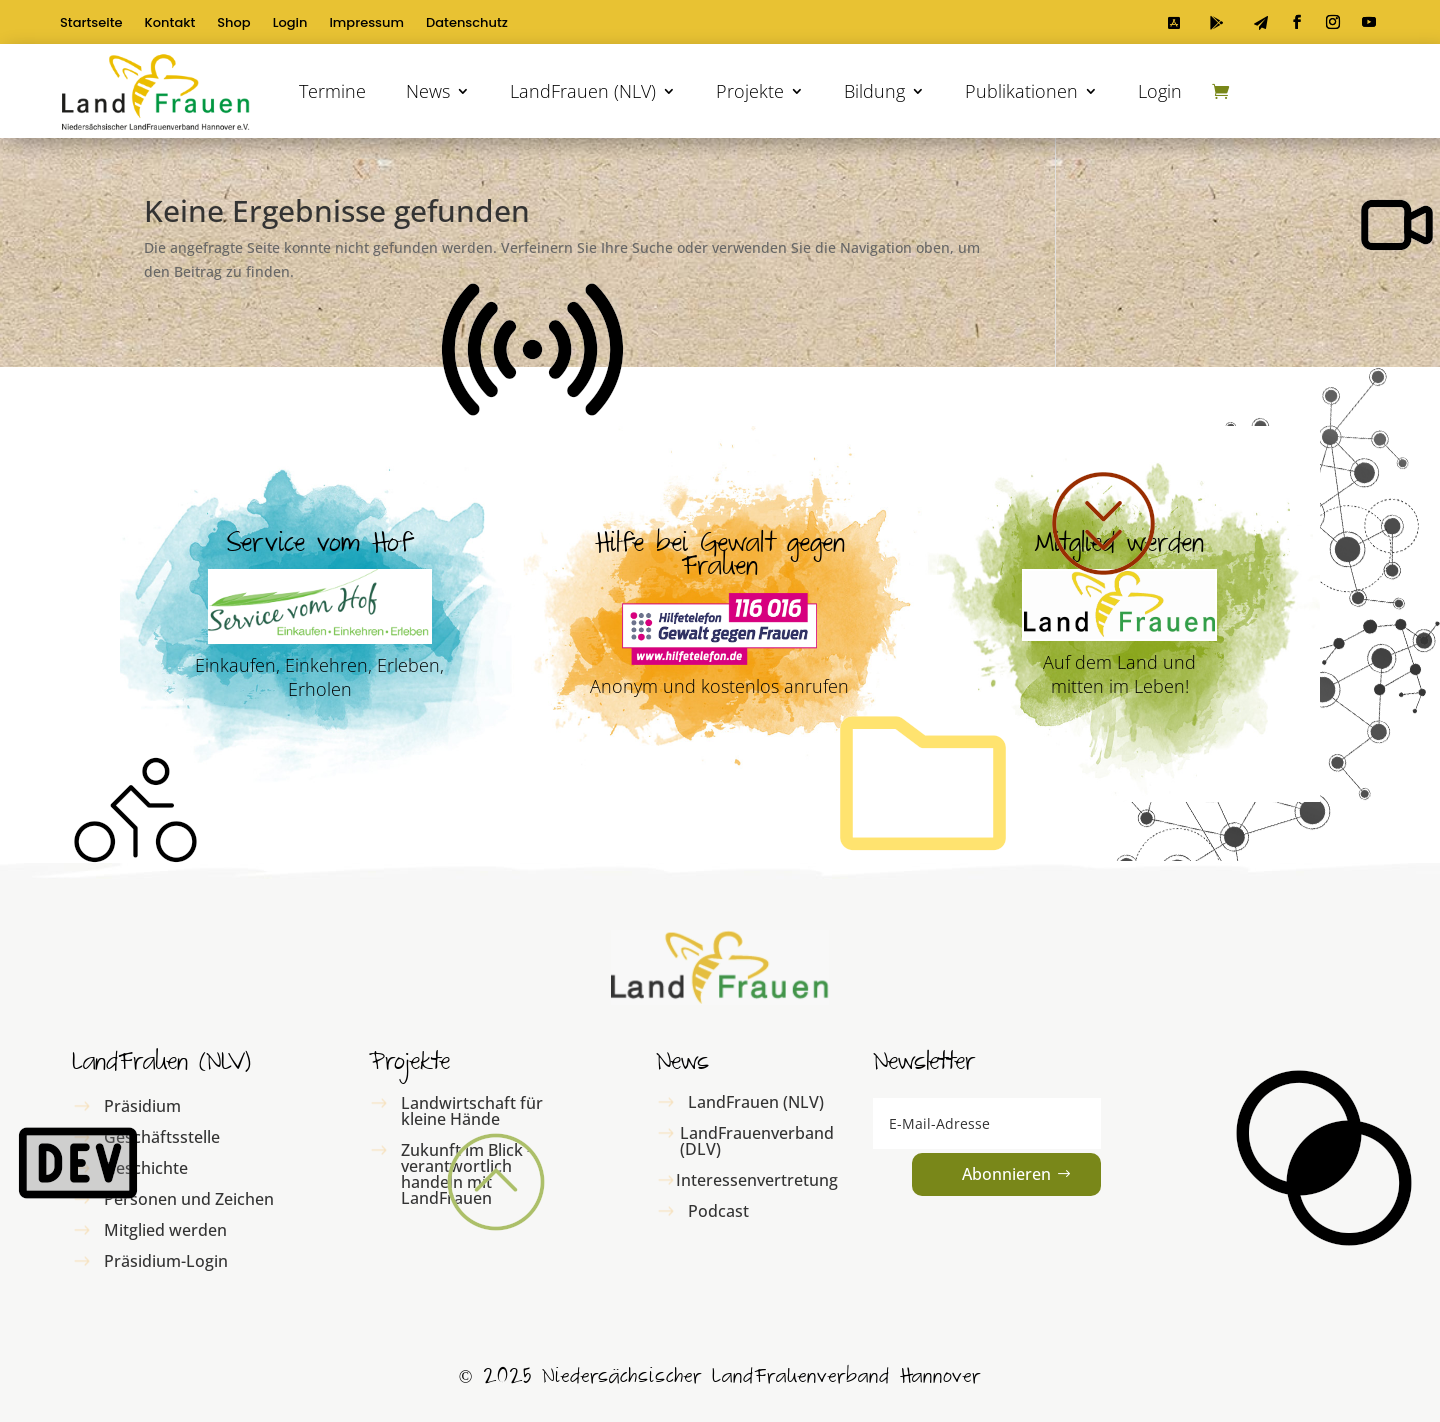 This screenshot has width=1440, height=1422. What do you see at coordinates (1103, 523) in the screenshot?
I see `expand all content below` at bounding box center [1103, 523].